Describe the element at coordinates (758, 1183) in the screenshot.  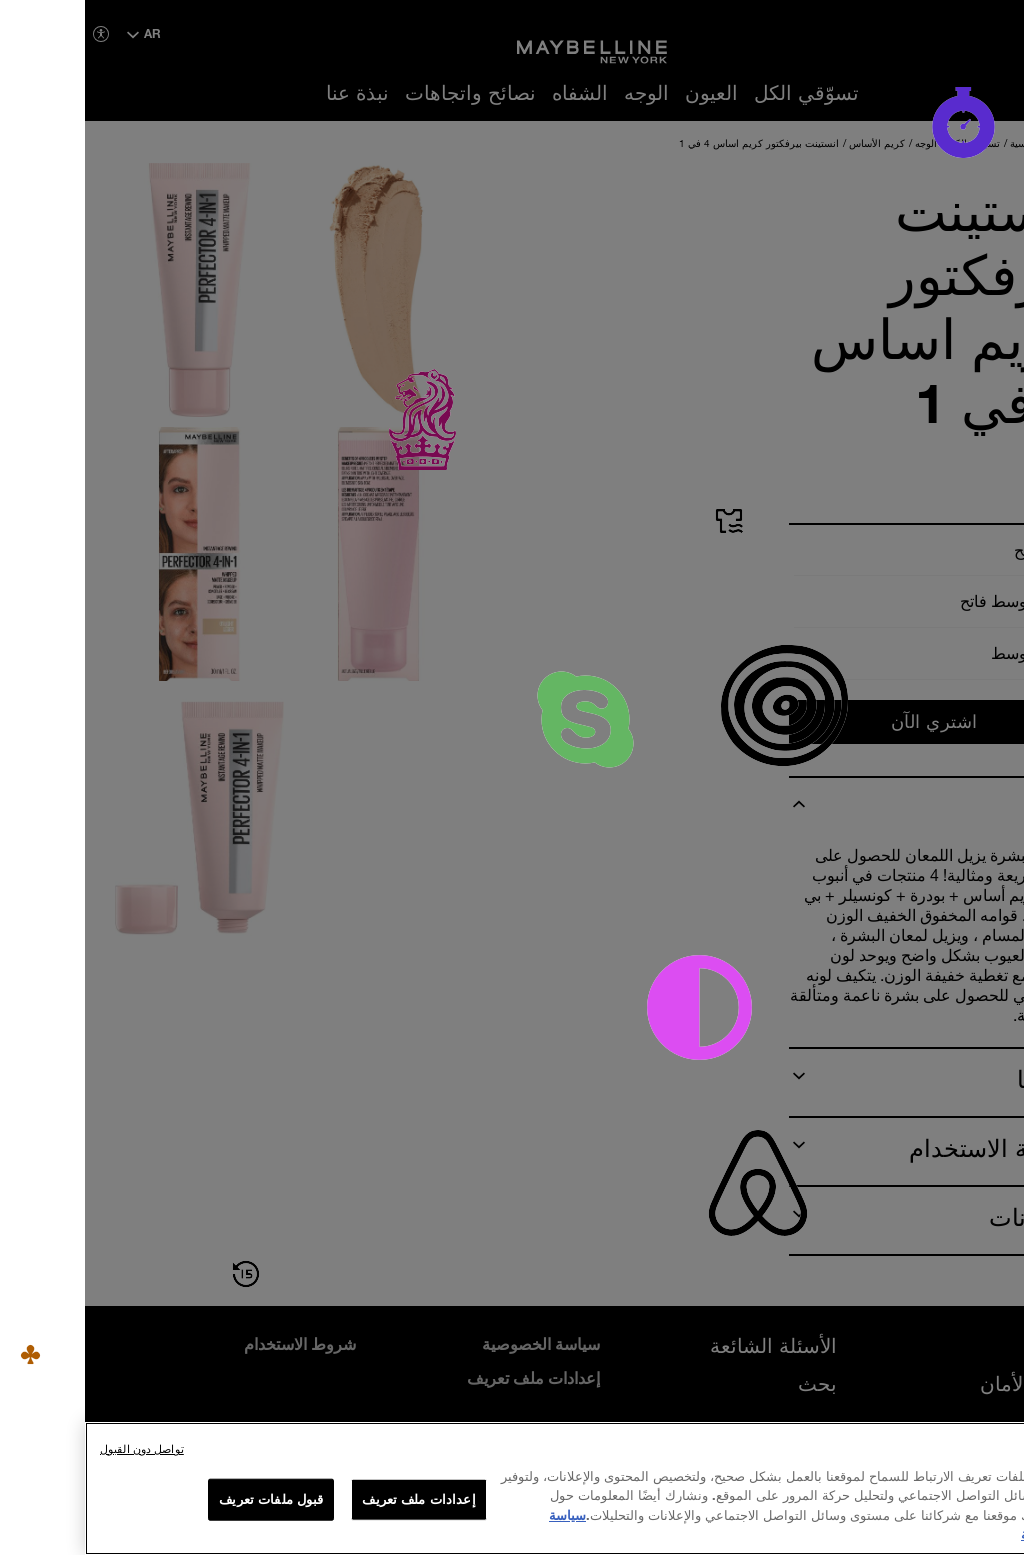
I see `open the Airbnb app` at that location.